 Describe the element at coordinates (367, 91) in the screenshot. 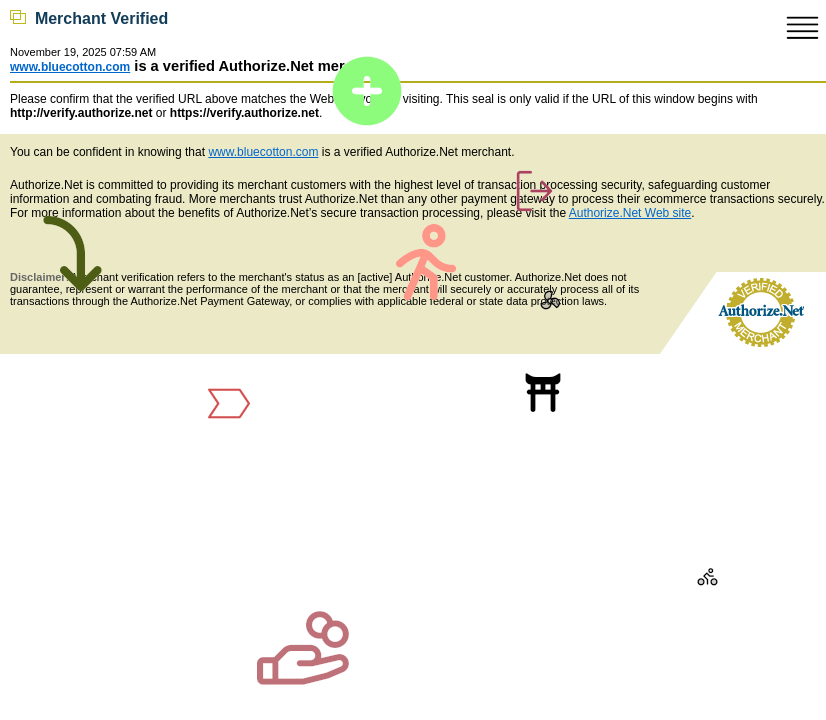

I see `add a new item` at that location.